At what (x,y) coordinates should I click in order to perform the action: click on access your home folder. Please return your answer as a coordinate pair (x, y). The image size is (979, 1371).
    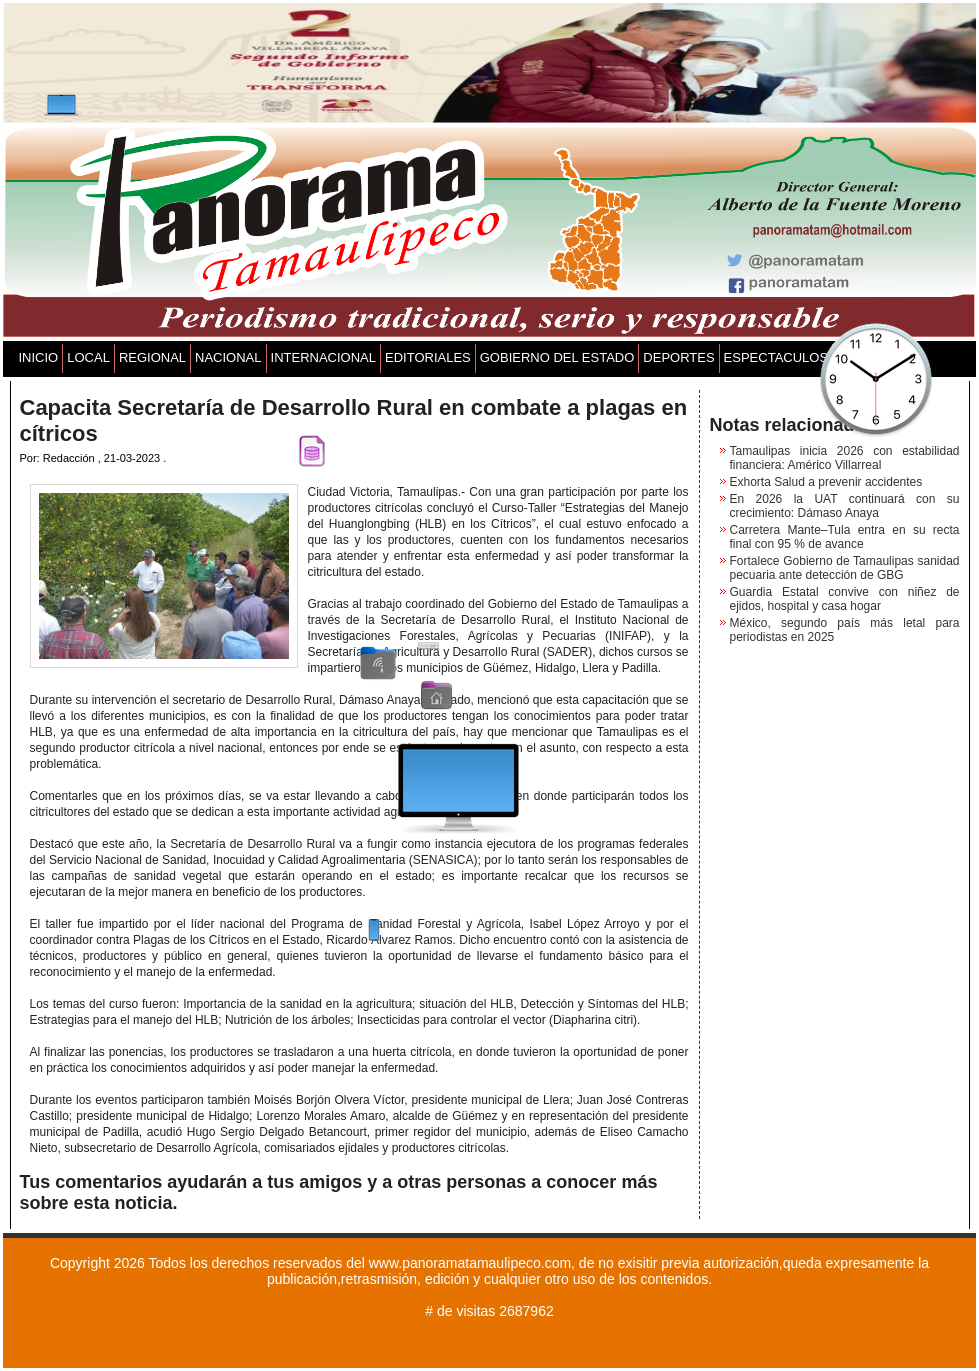
    Looking at the image, I should click on (436, 694).